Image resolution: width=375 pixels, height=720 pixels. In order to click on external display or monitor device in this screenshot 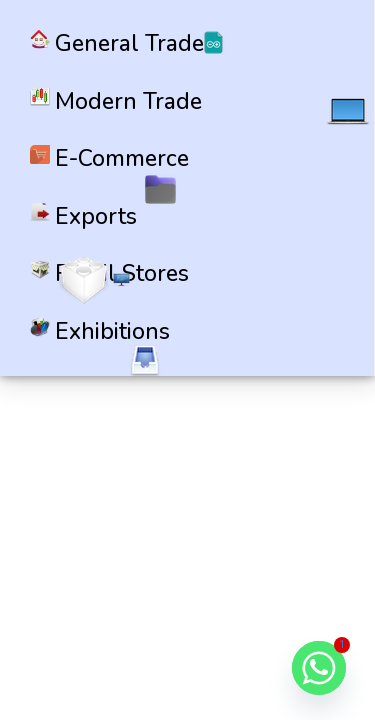, I will do `click(121, 276)`.